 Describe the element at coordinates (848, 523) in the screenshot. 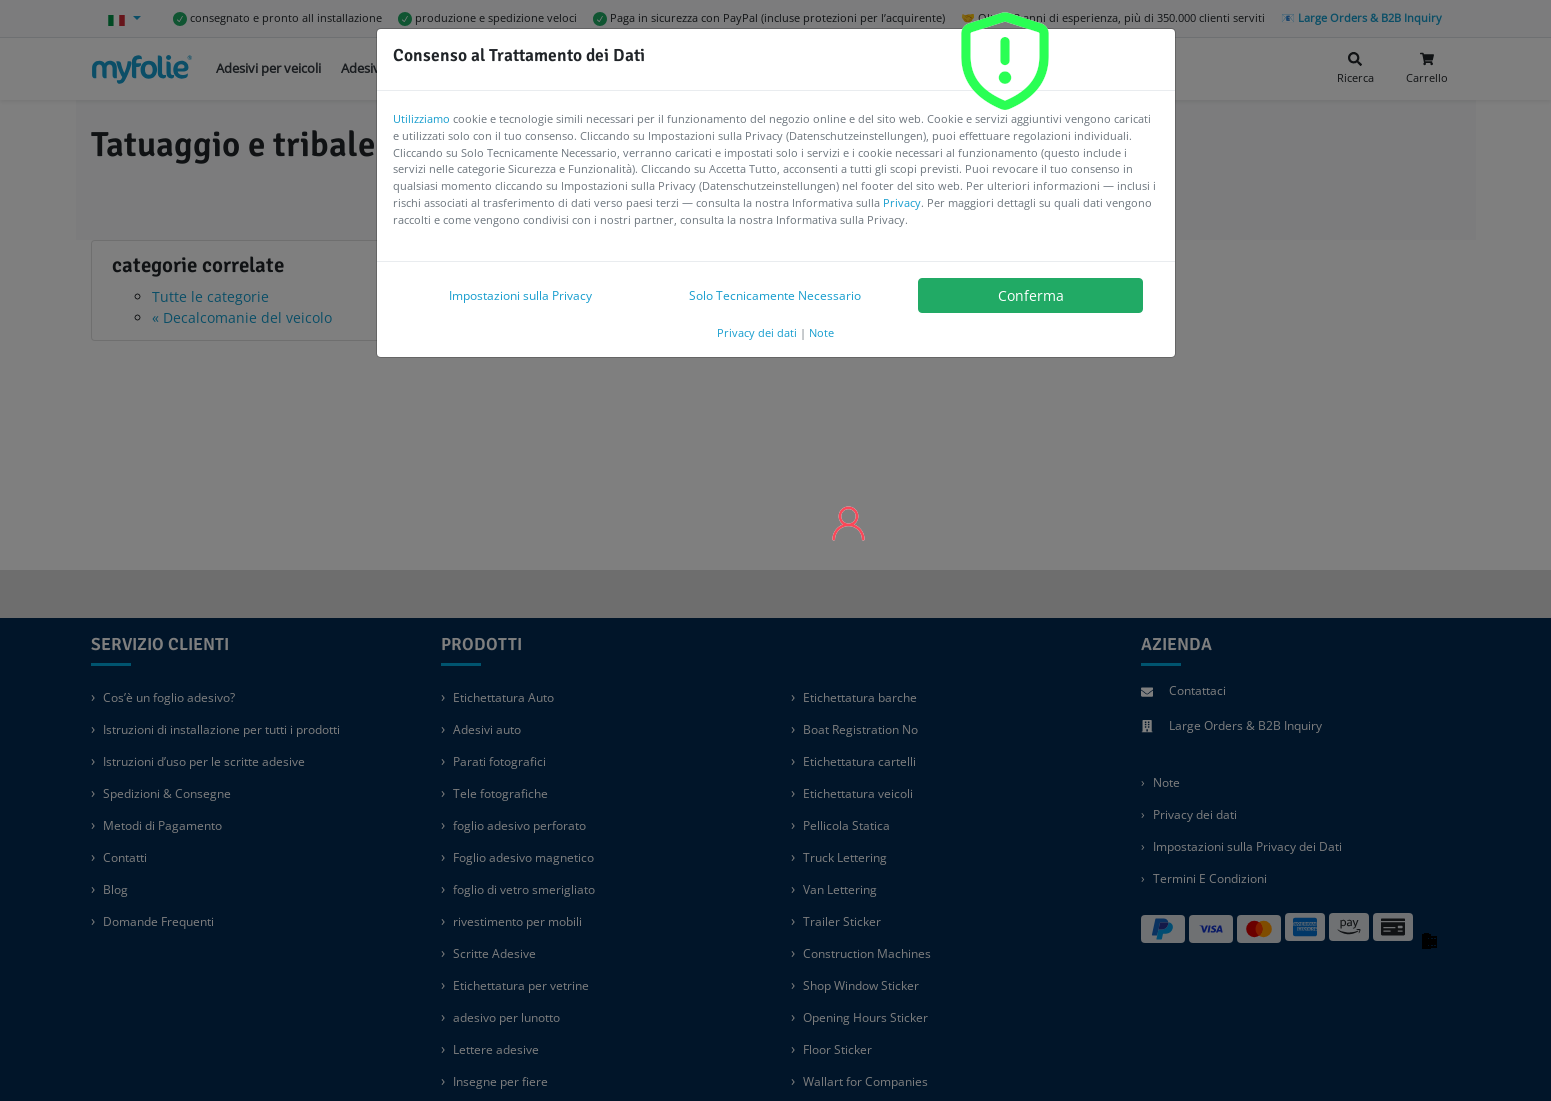

I see `view your profile` at that location.